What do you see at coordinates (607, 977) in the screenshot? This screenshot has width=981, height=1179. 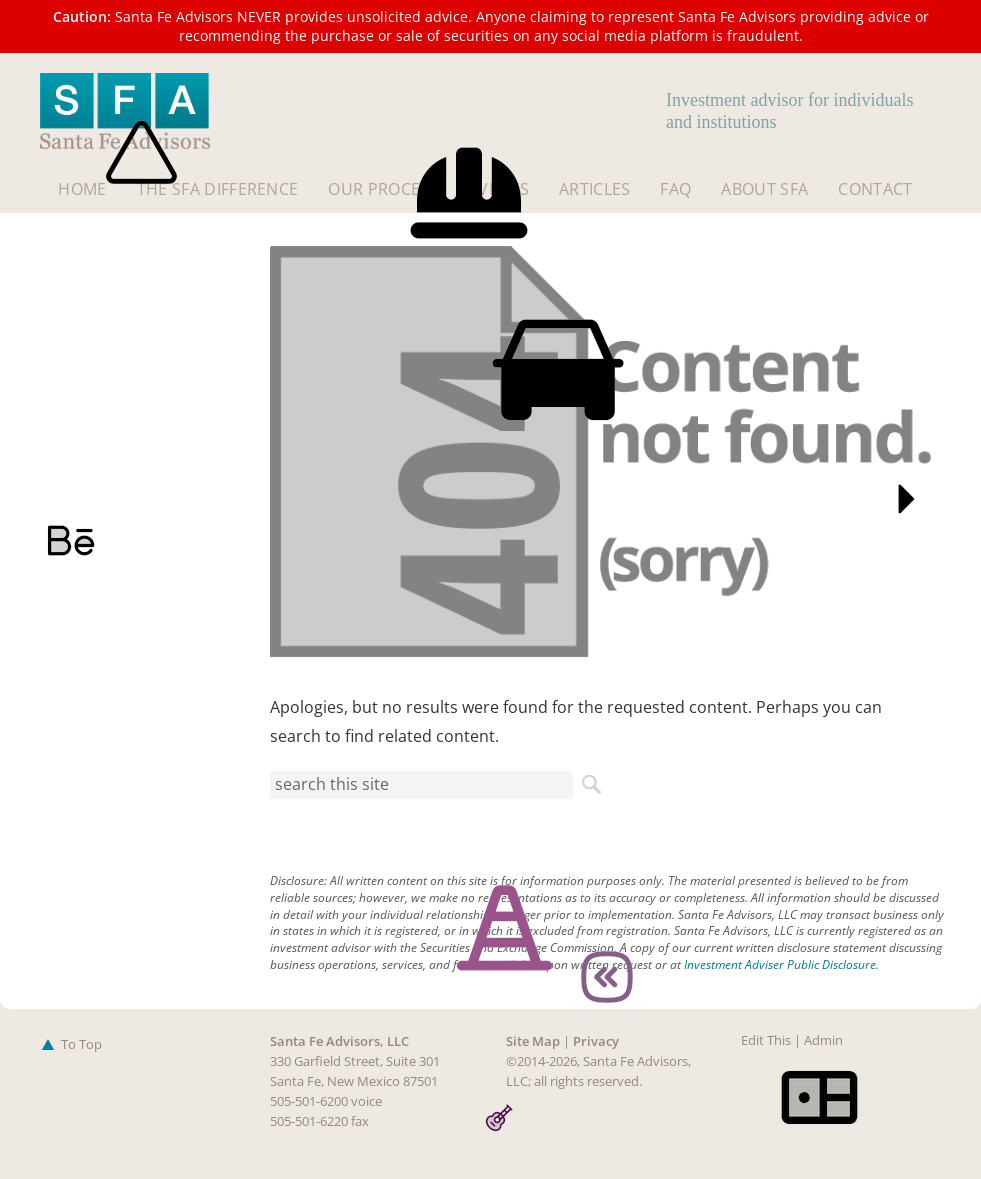 I see `go back to previous section` at bounding box center [607, 977].